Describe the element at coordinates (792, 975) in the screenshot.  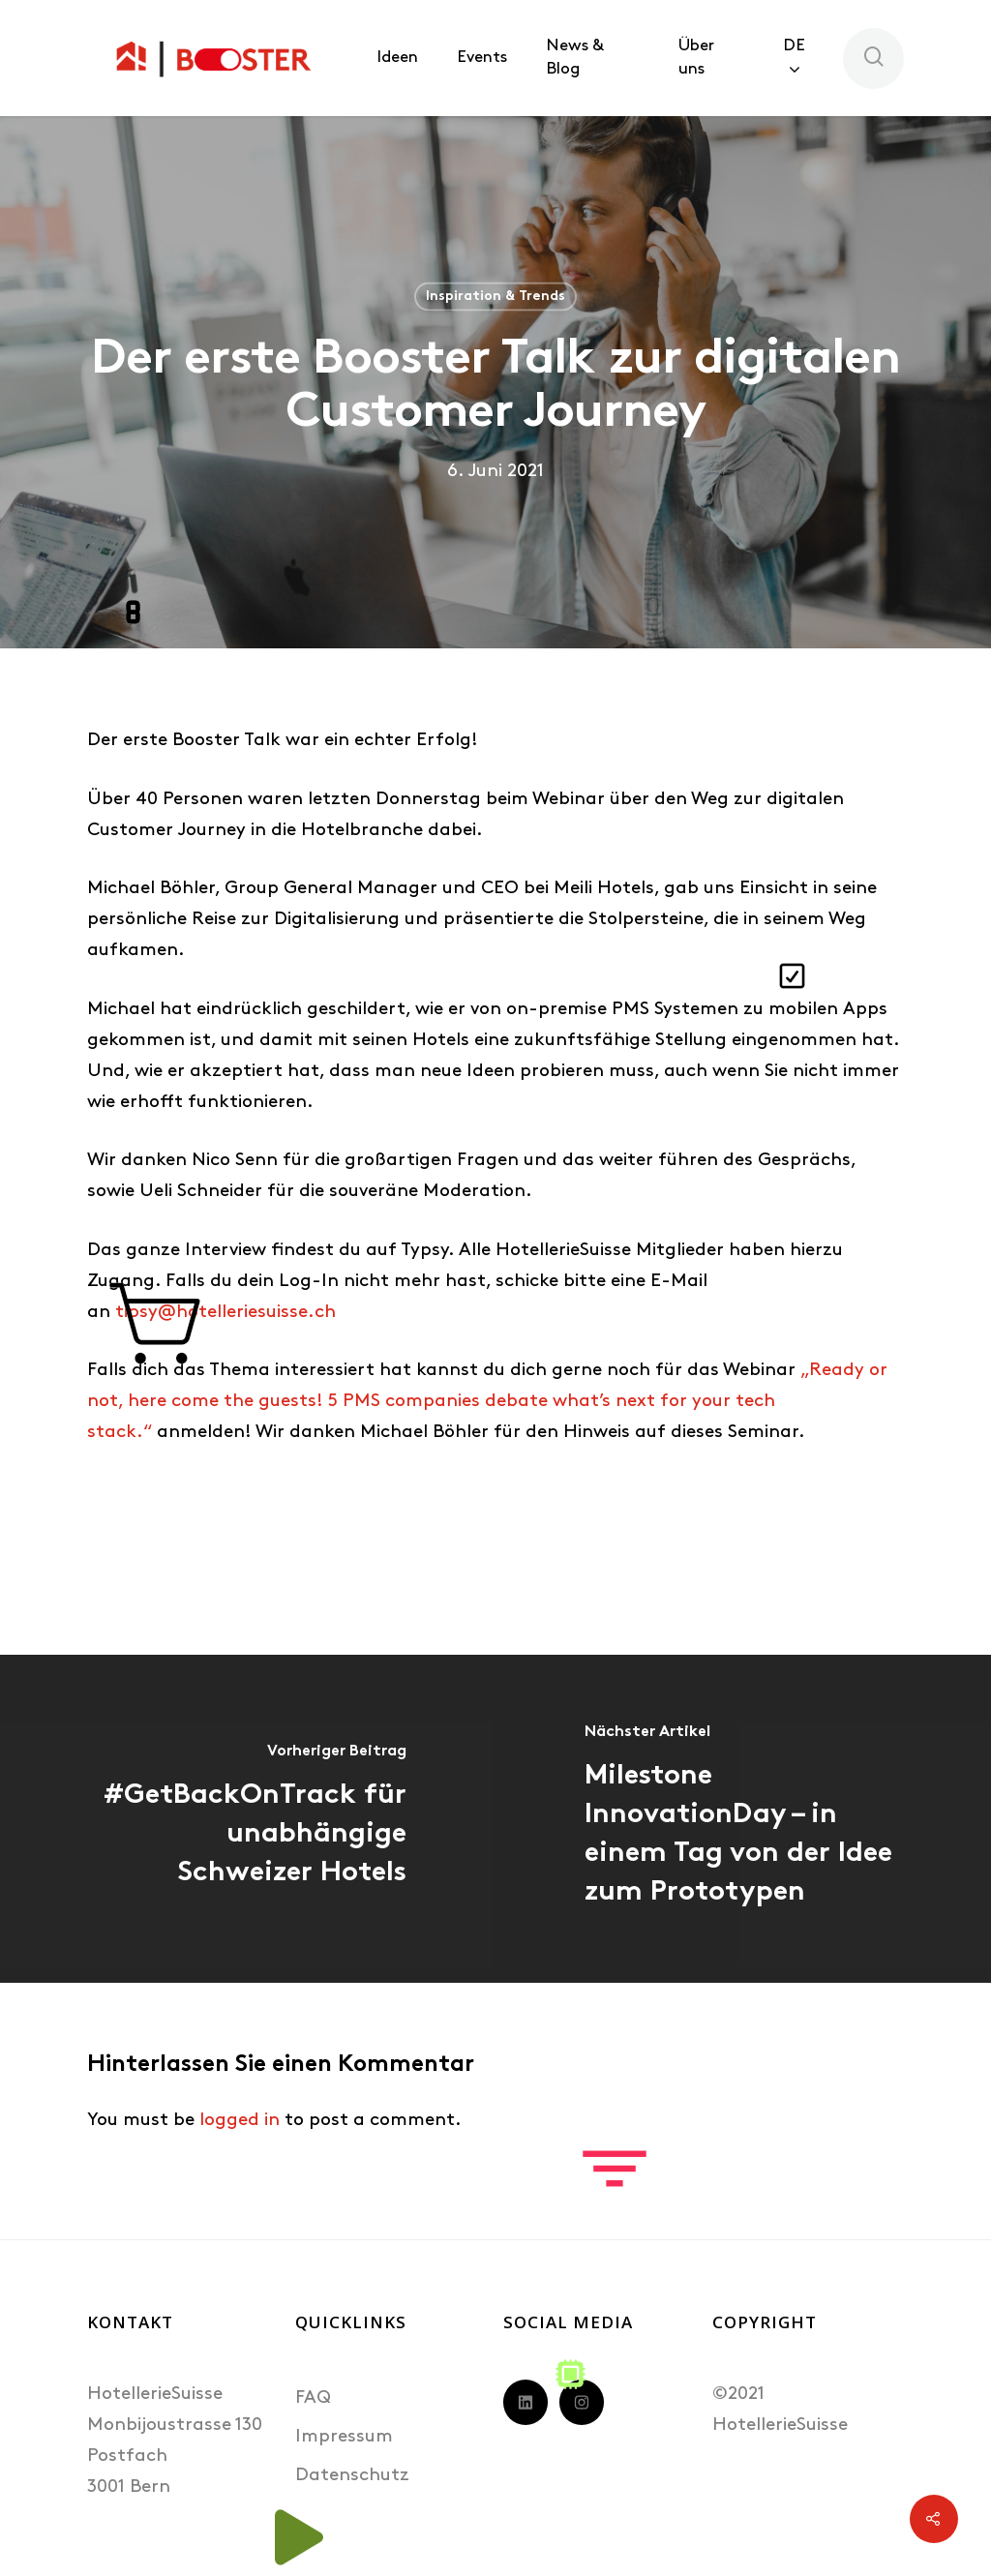
I see `mark task as complete` at that location.